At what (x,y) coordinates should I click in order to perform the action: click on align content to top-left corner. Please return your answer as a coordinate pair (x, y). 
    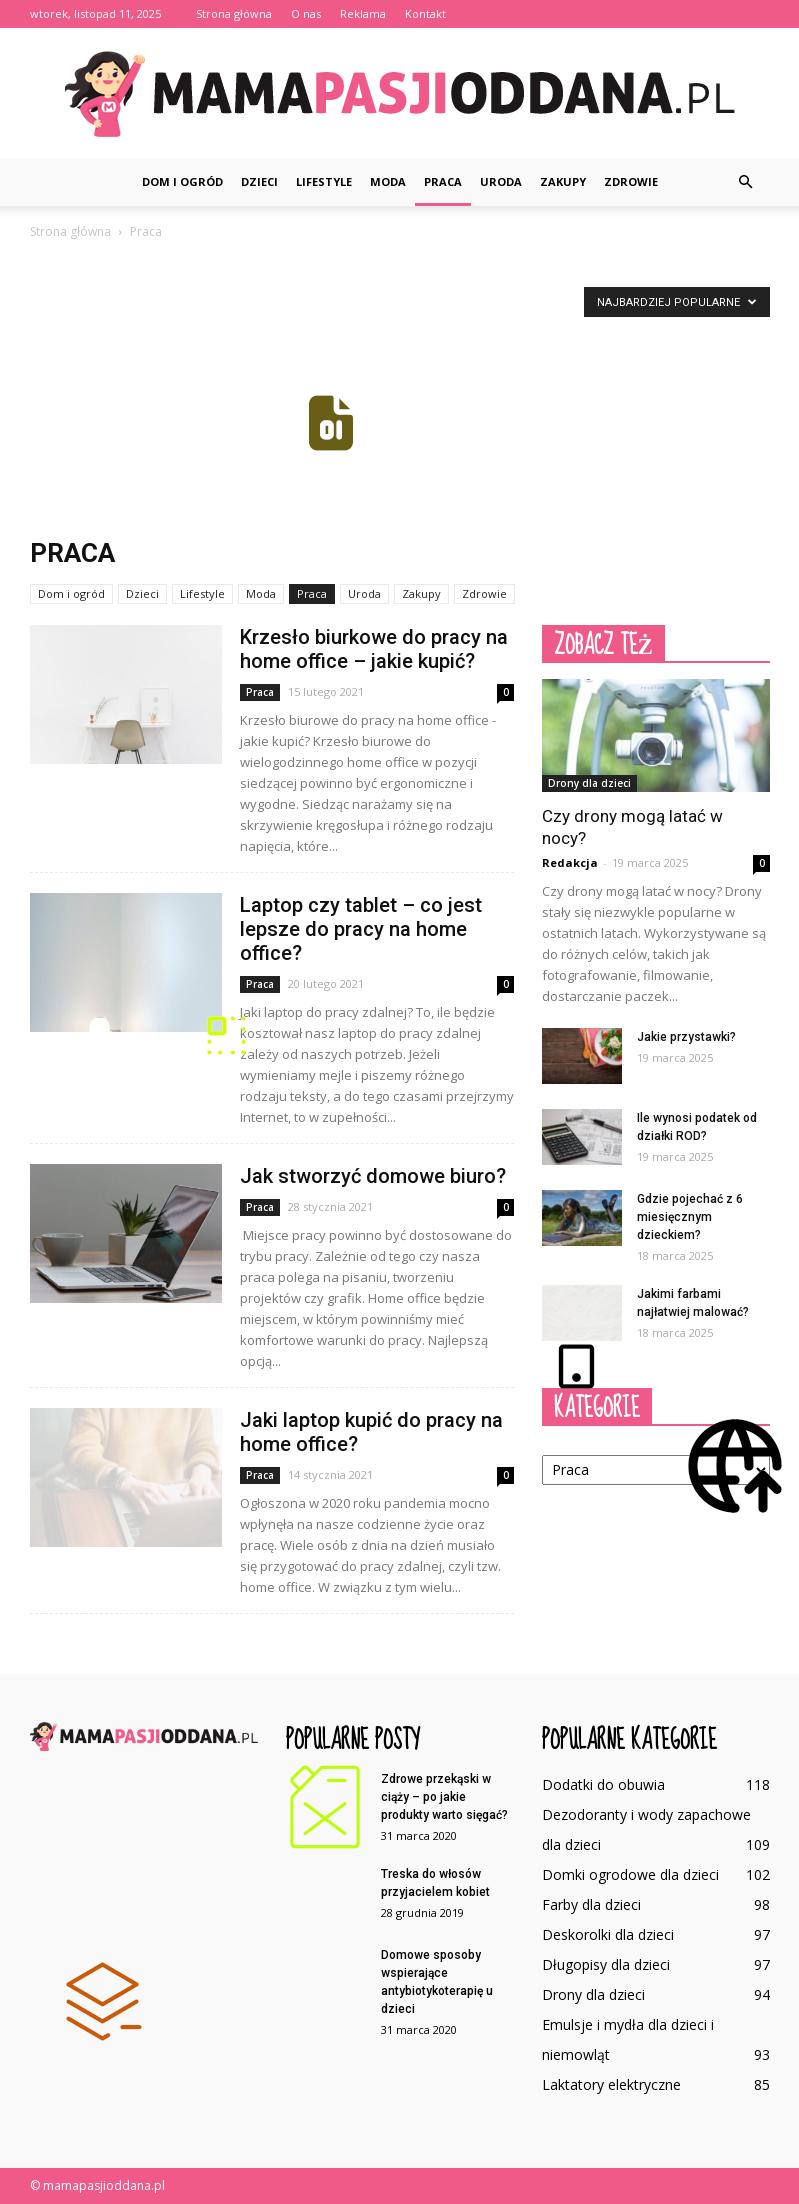
    Looking at the image, I should click on (226, 1035).